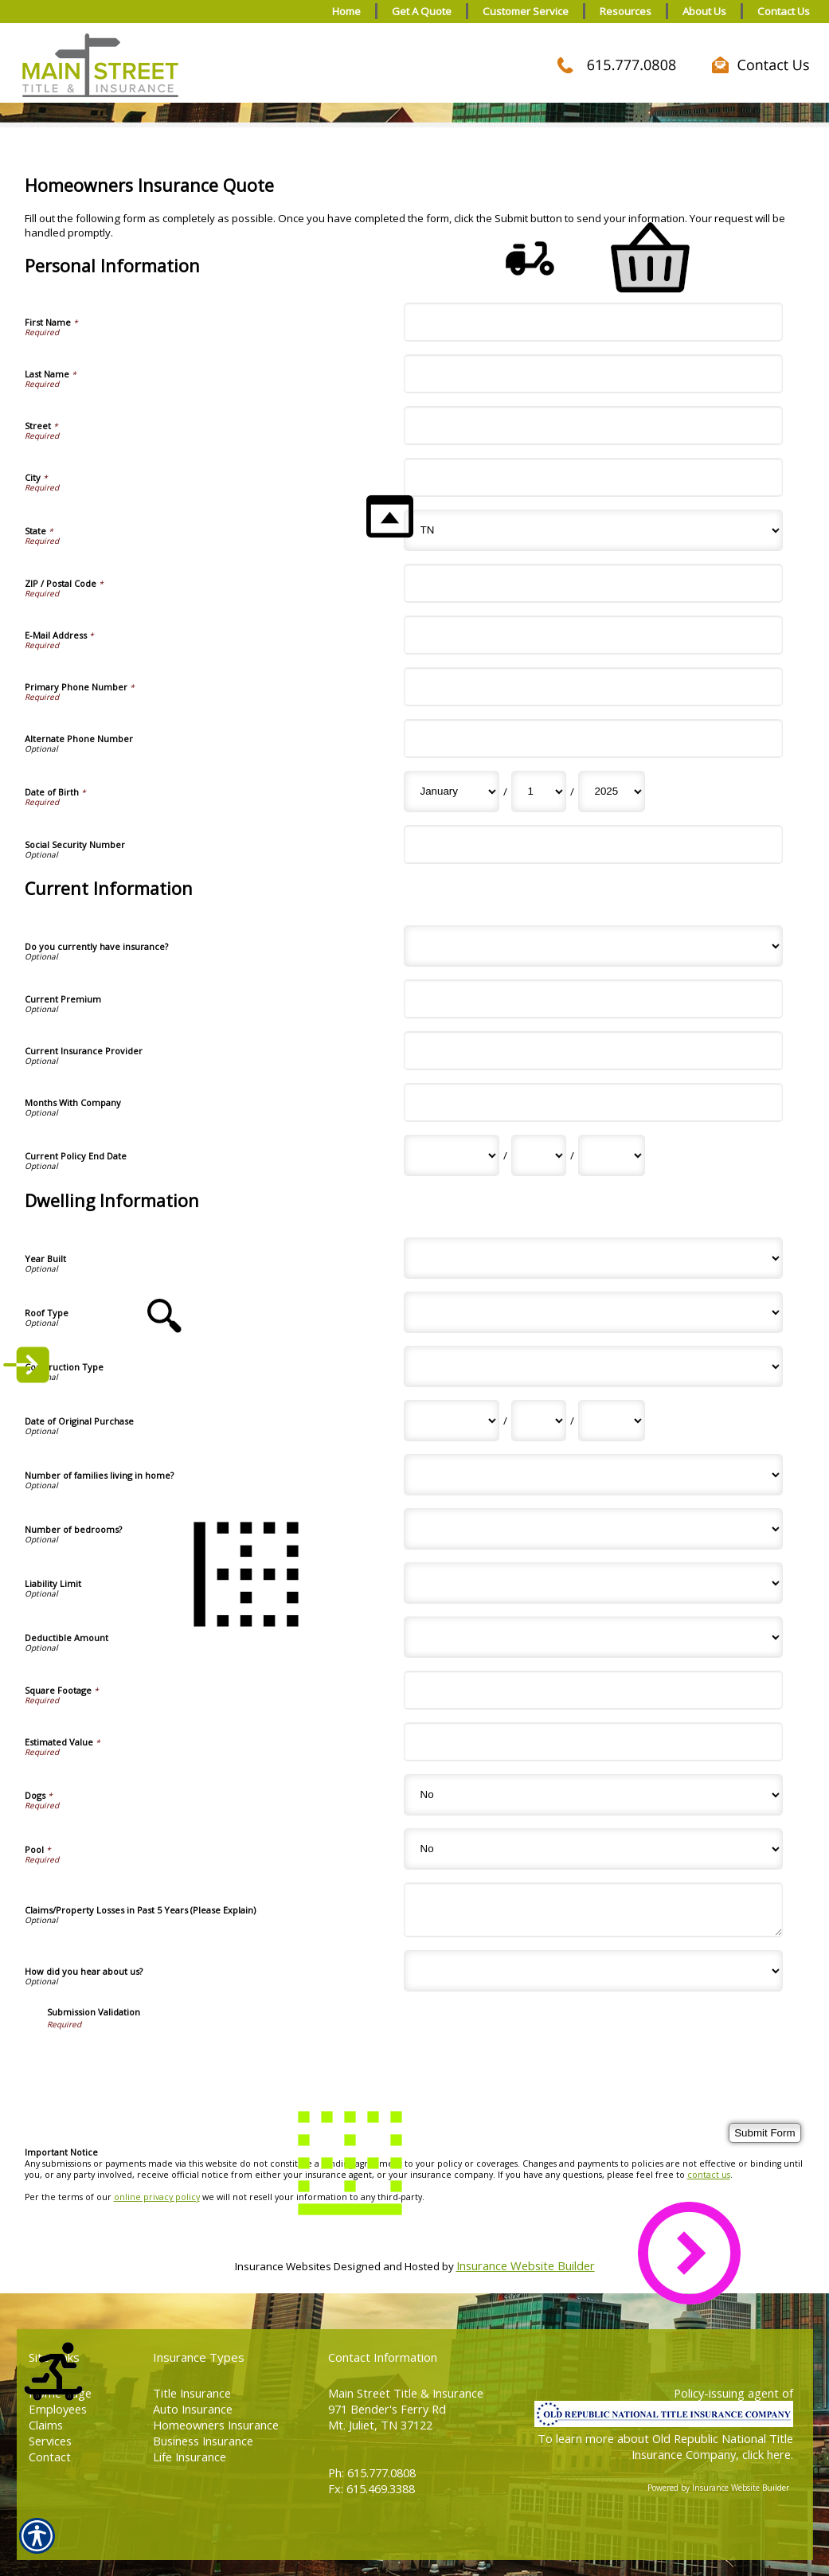 This screenshot has height=2576, width=829. What do you see at coordinates (530, 258) in the screenshot?
I see `select moped or scooter delivery option` at bounding box center [530, 258].